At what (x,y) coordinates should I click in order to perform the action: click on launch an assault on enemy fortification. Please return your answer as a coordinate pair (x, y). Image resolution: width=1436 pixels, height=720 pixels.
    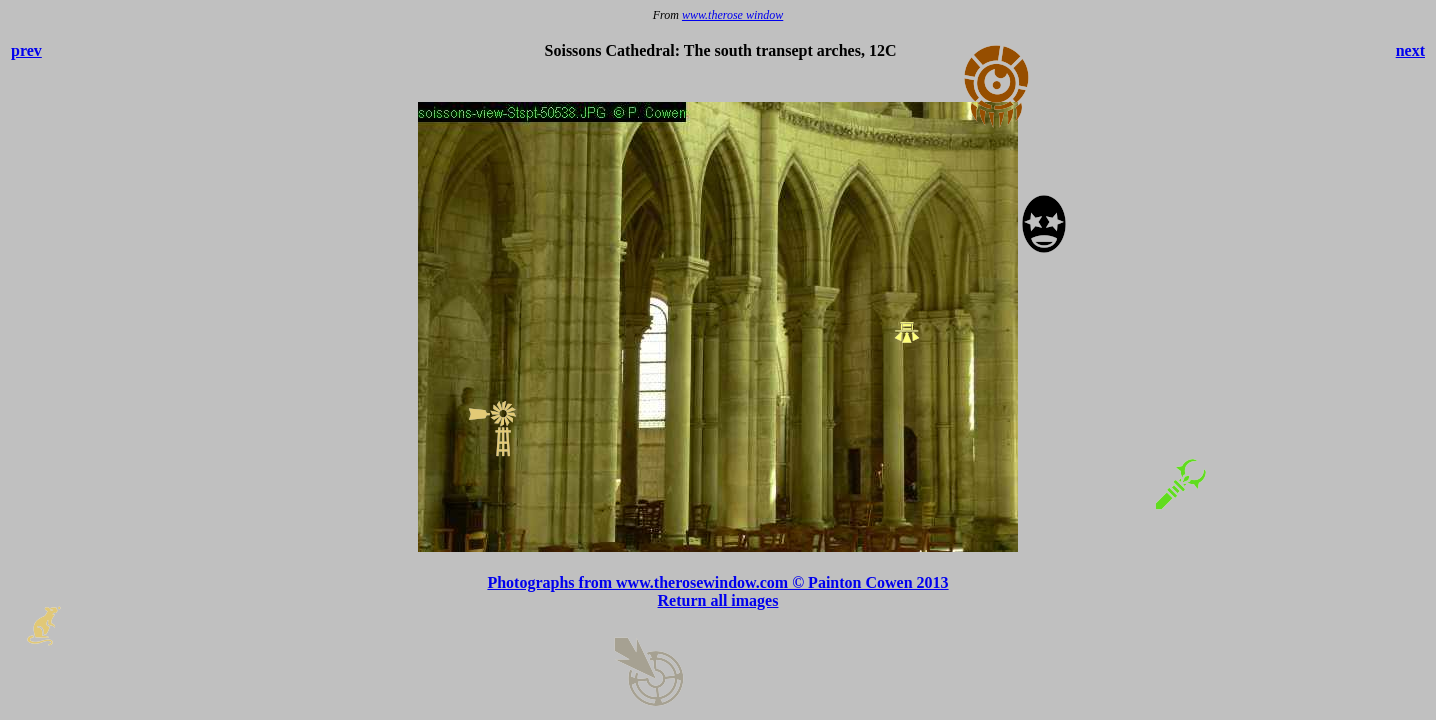
    Looking at the image, I should click on (907, 331).